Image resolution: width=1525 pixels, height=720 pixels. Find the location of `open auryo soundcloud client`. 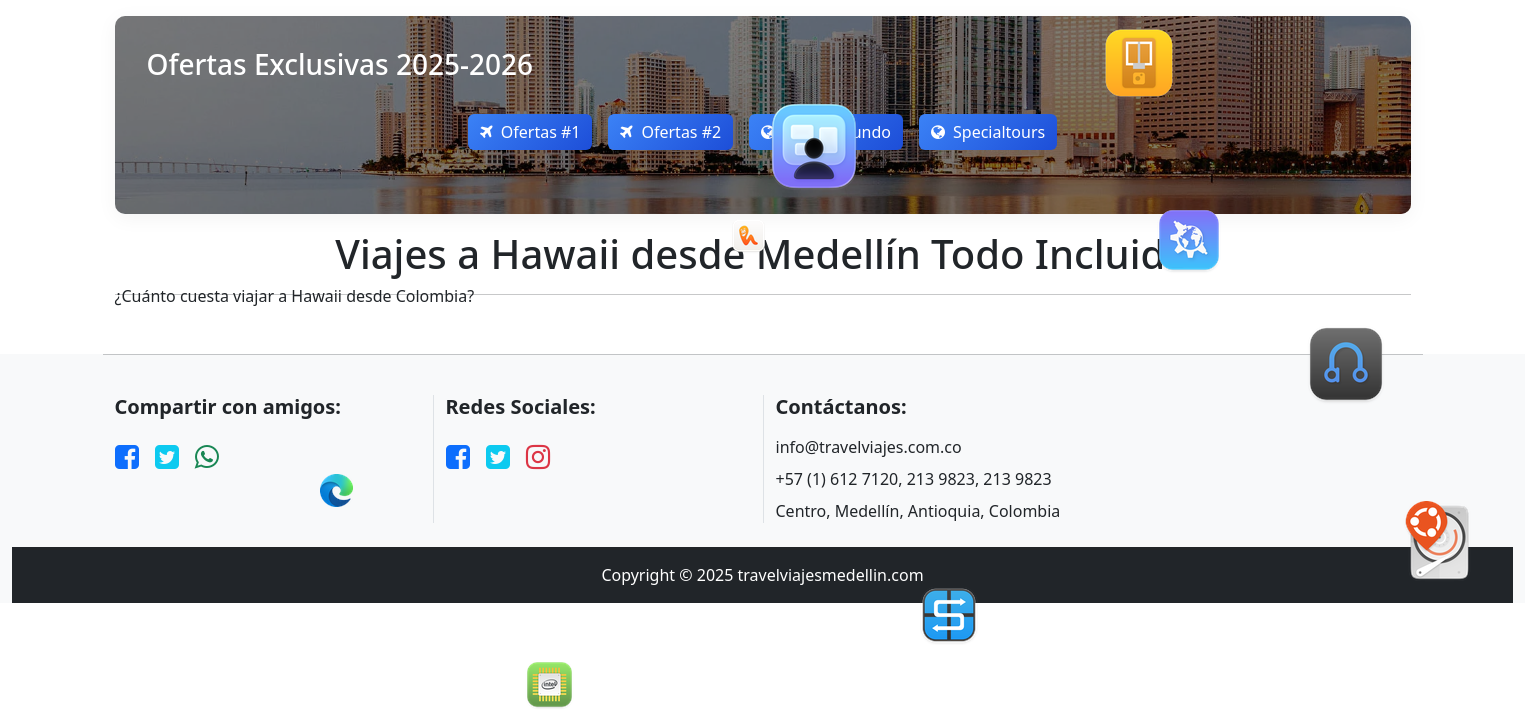

open auryo soundcloud client is located at coordinates (1346, 364).